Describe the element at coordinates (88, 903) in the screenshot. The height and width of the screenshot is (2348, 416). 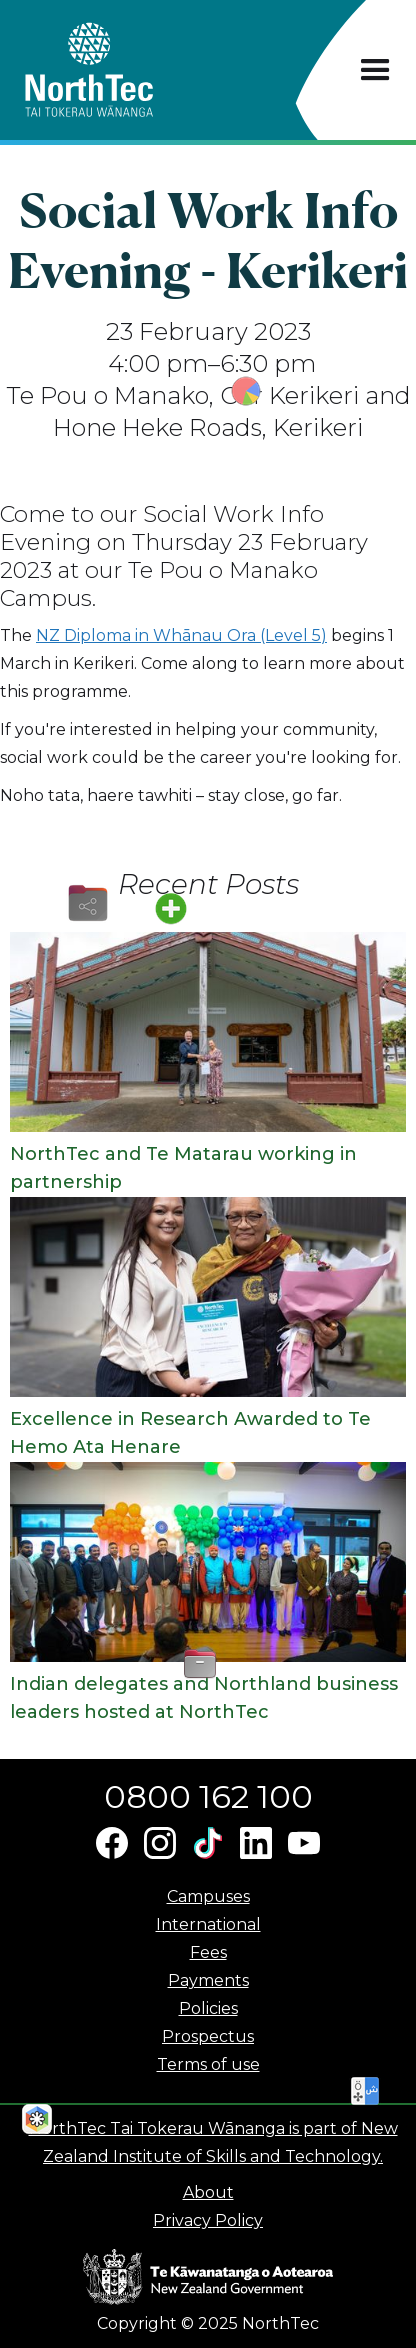
I see `open your public shared folder` at that location.